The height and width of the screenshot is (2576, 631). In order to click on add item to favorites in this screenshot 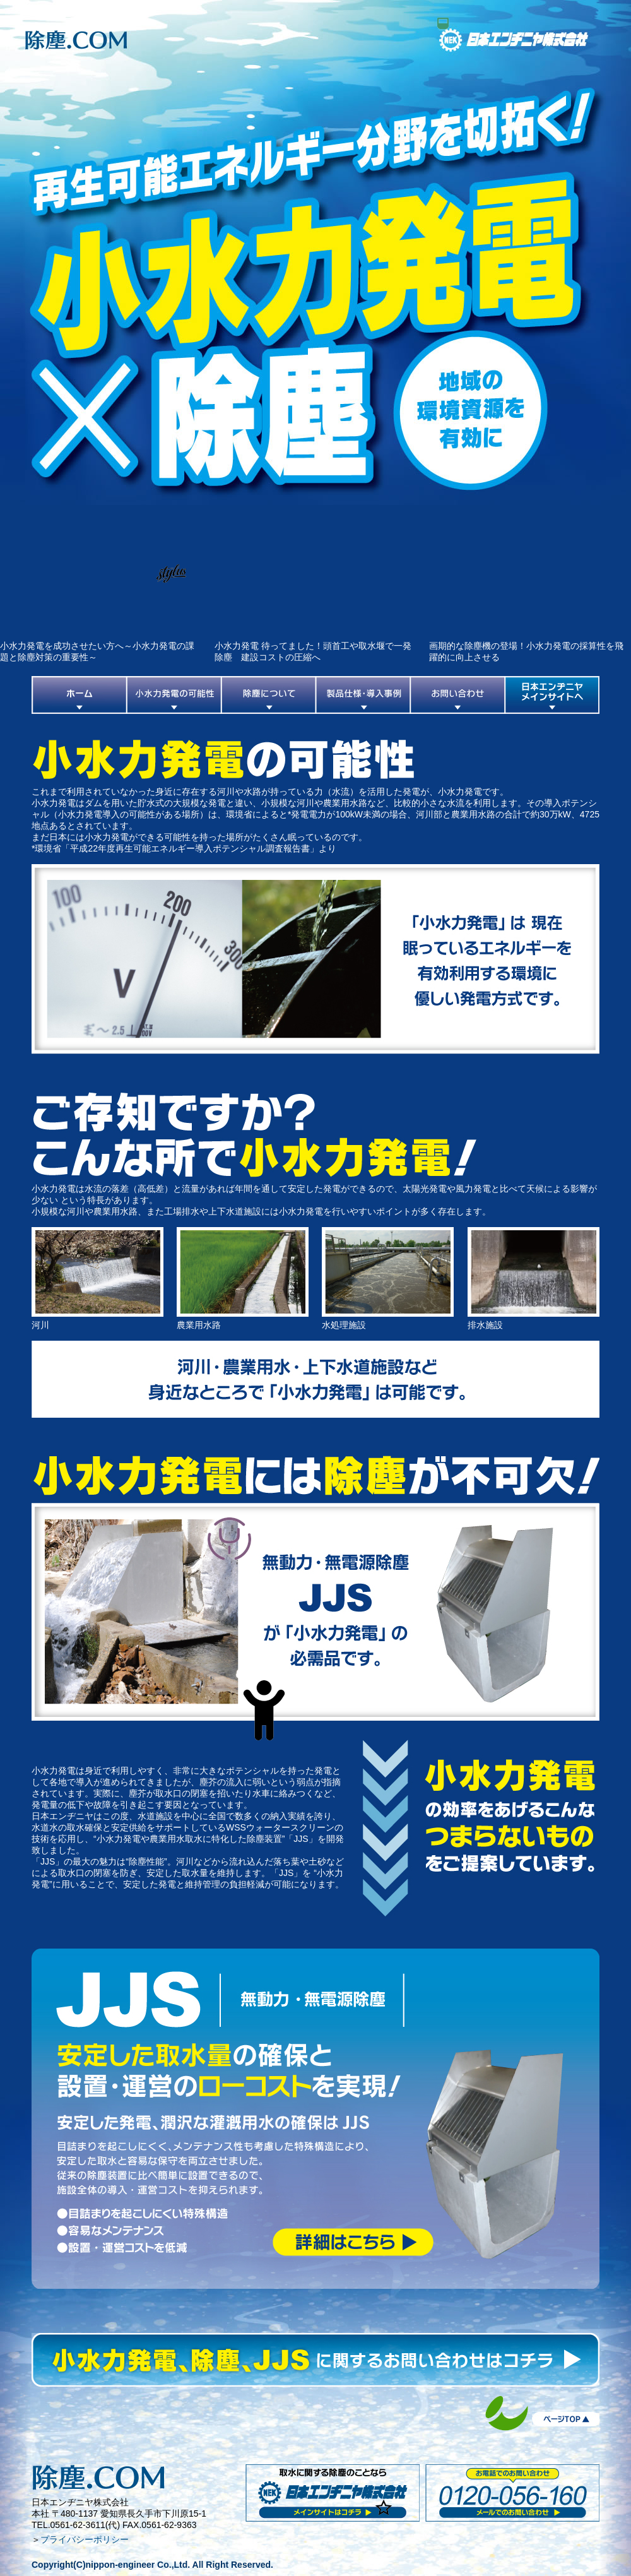, I will do `click(384, 2508)`.